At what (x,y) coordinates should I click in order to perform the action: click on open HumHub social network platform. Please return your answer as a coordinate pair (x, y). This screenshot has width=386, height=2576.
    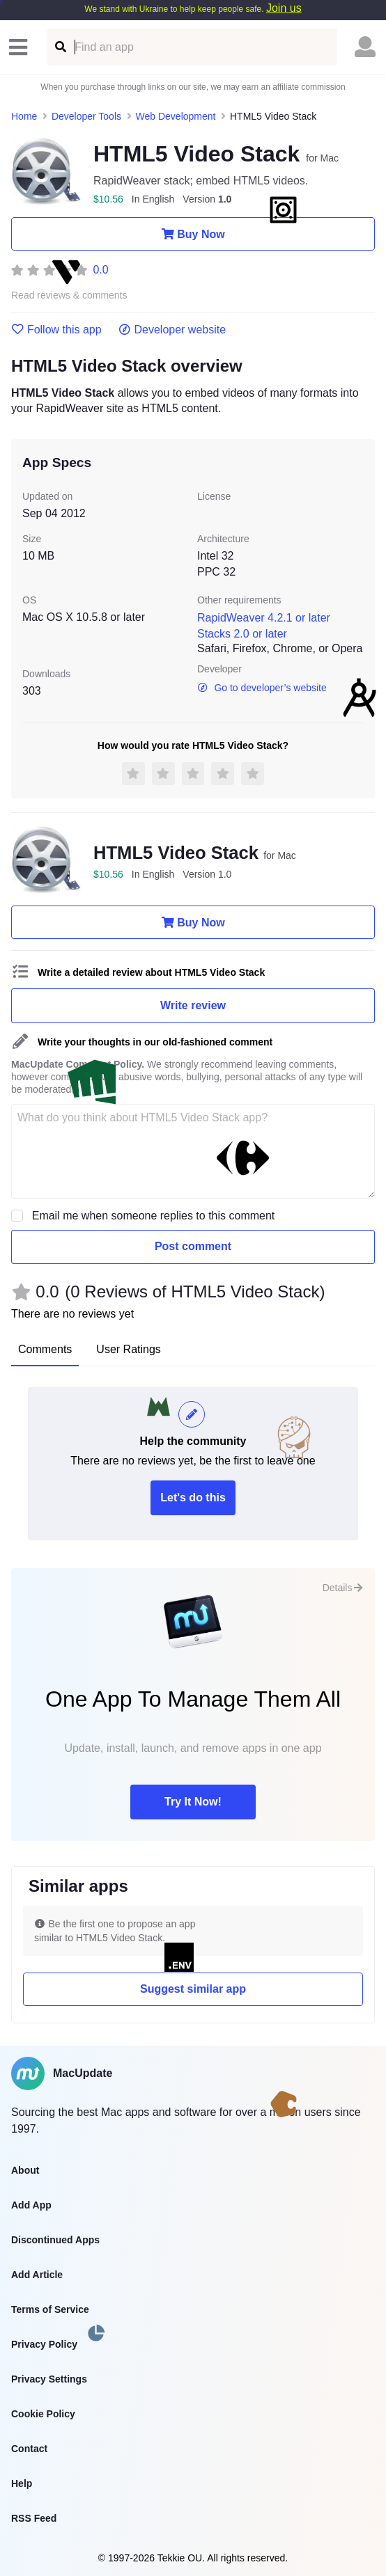
    Looking at the image, I should click on (284, 2104).